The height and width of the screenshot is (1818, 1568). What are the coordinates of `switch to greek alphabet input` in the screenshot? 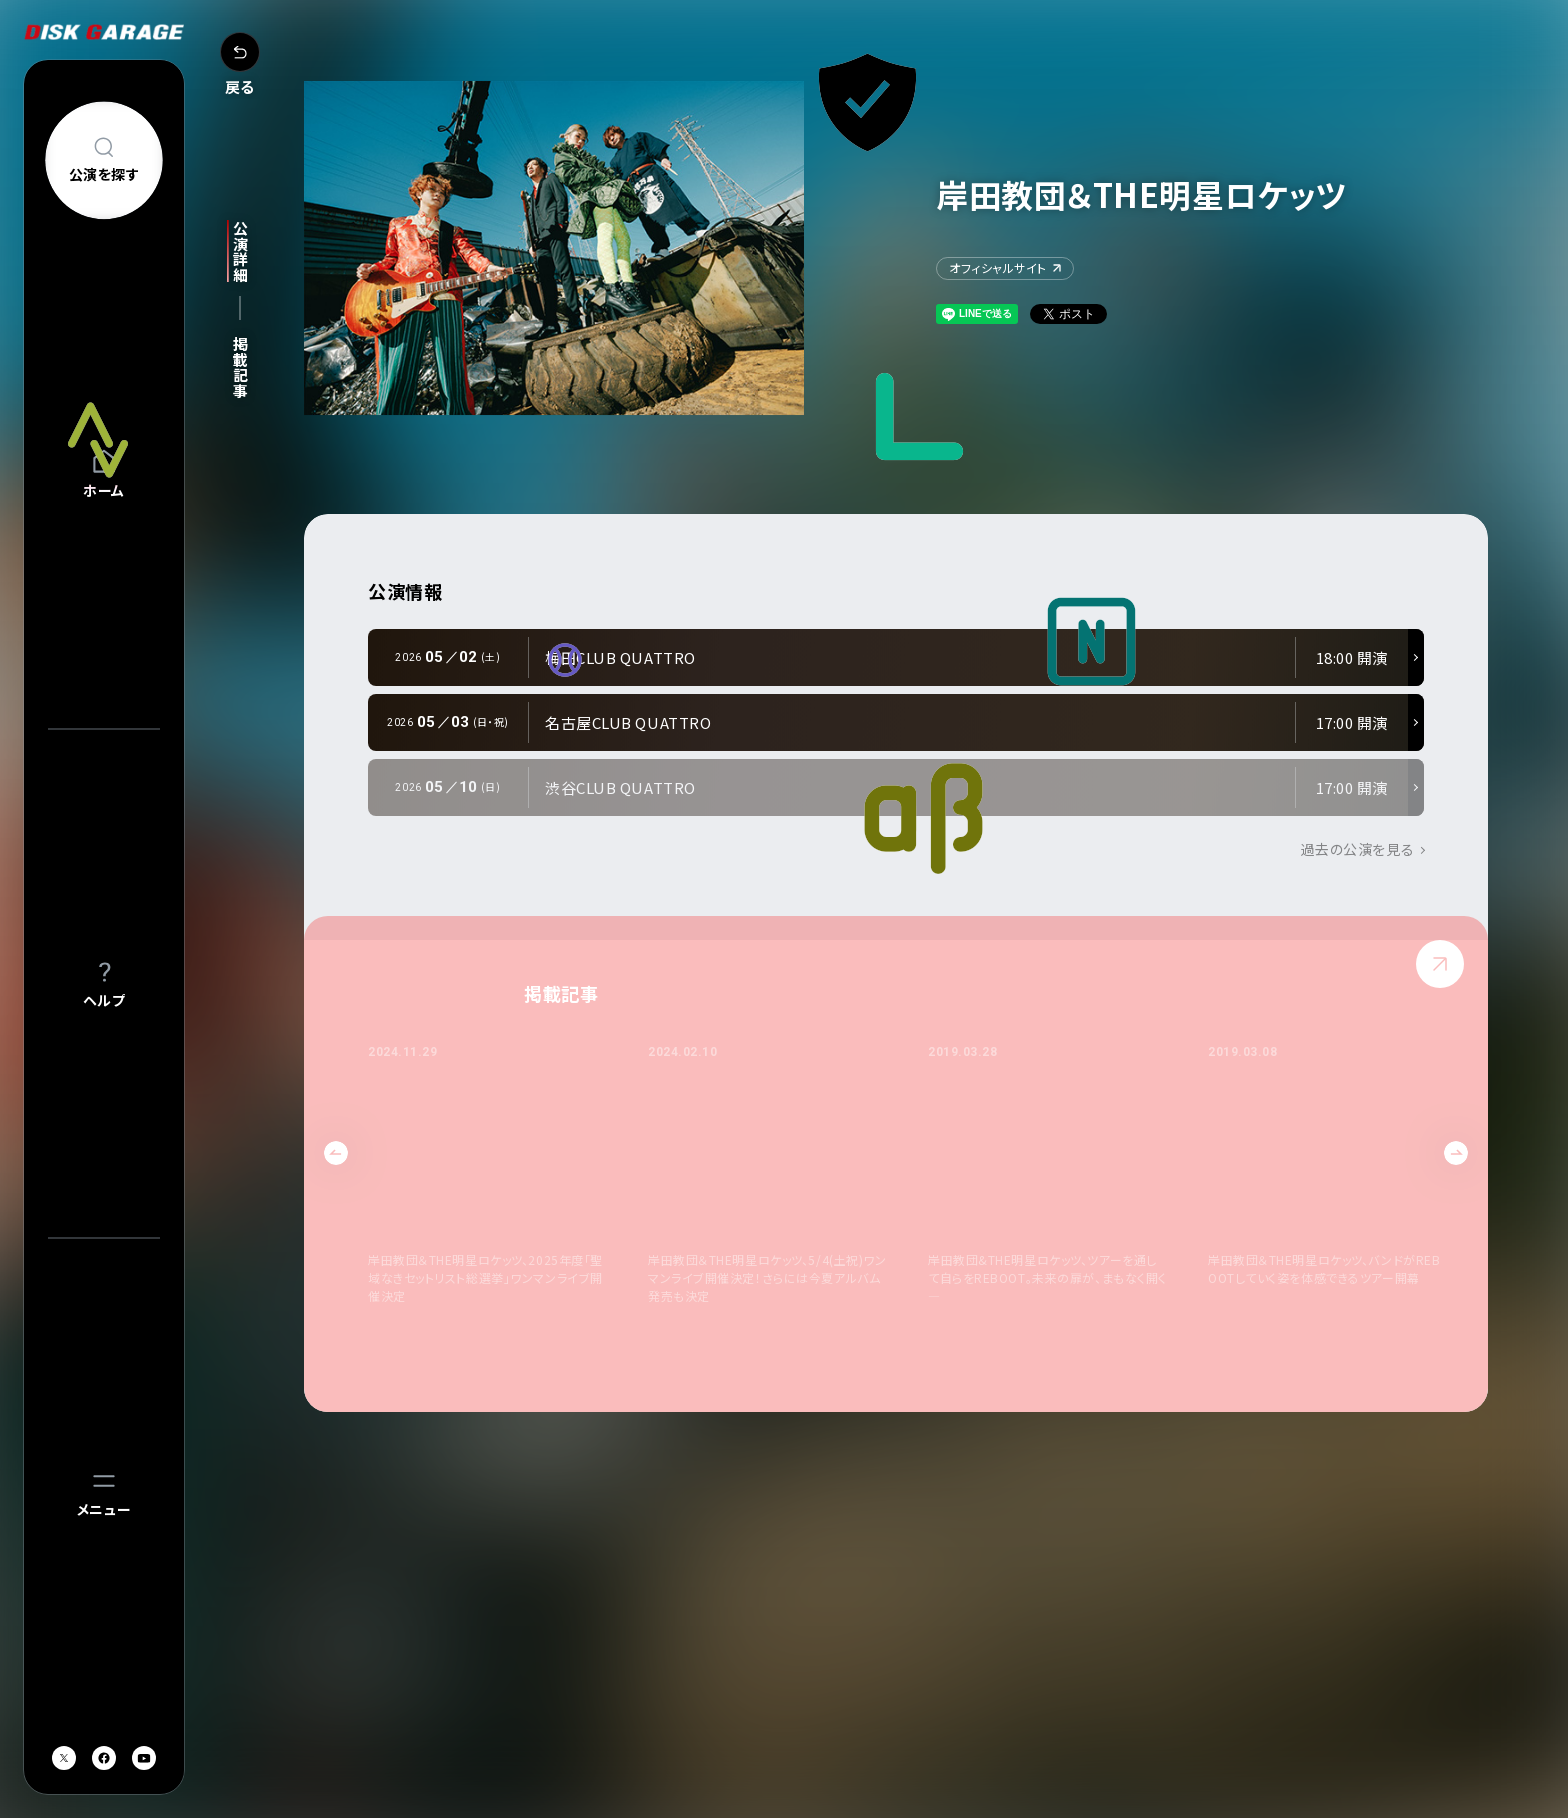 It's located at (923, 807).